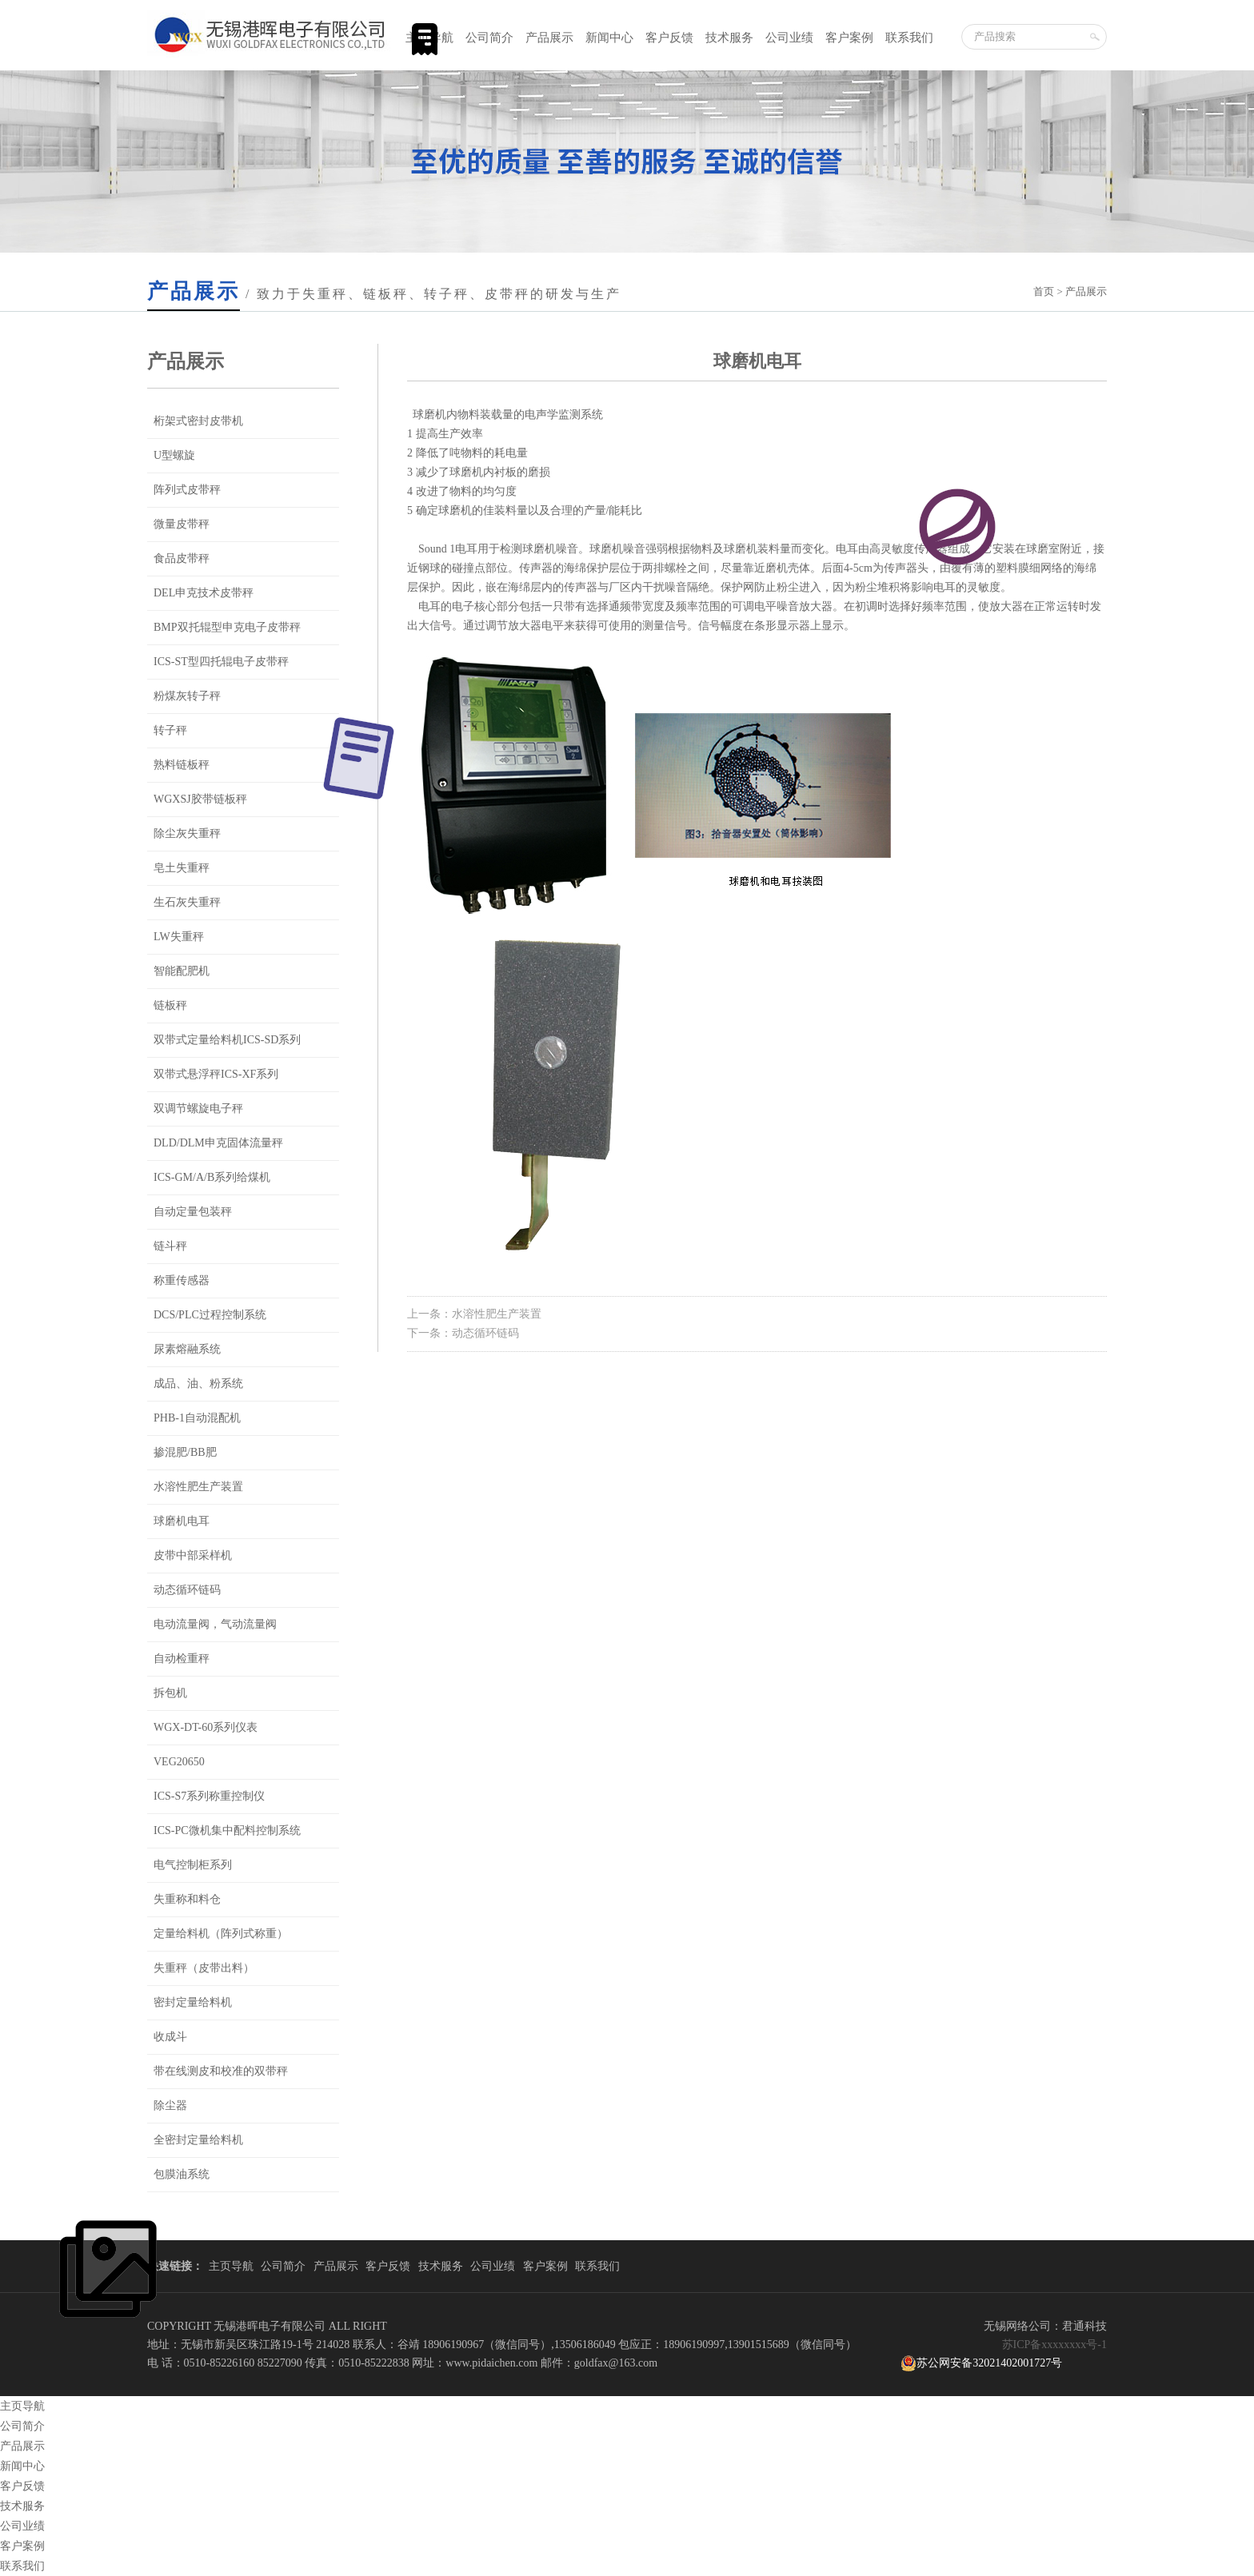 The width and height of the screenshot is (1254, 2576). Describe the element at coordinates (358, 758) in the screenshot. I see `view your resume or CV` at that location.